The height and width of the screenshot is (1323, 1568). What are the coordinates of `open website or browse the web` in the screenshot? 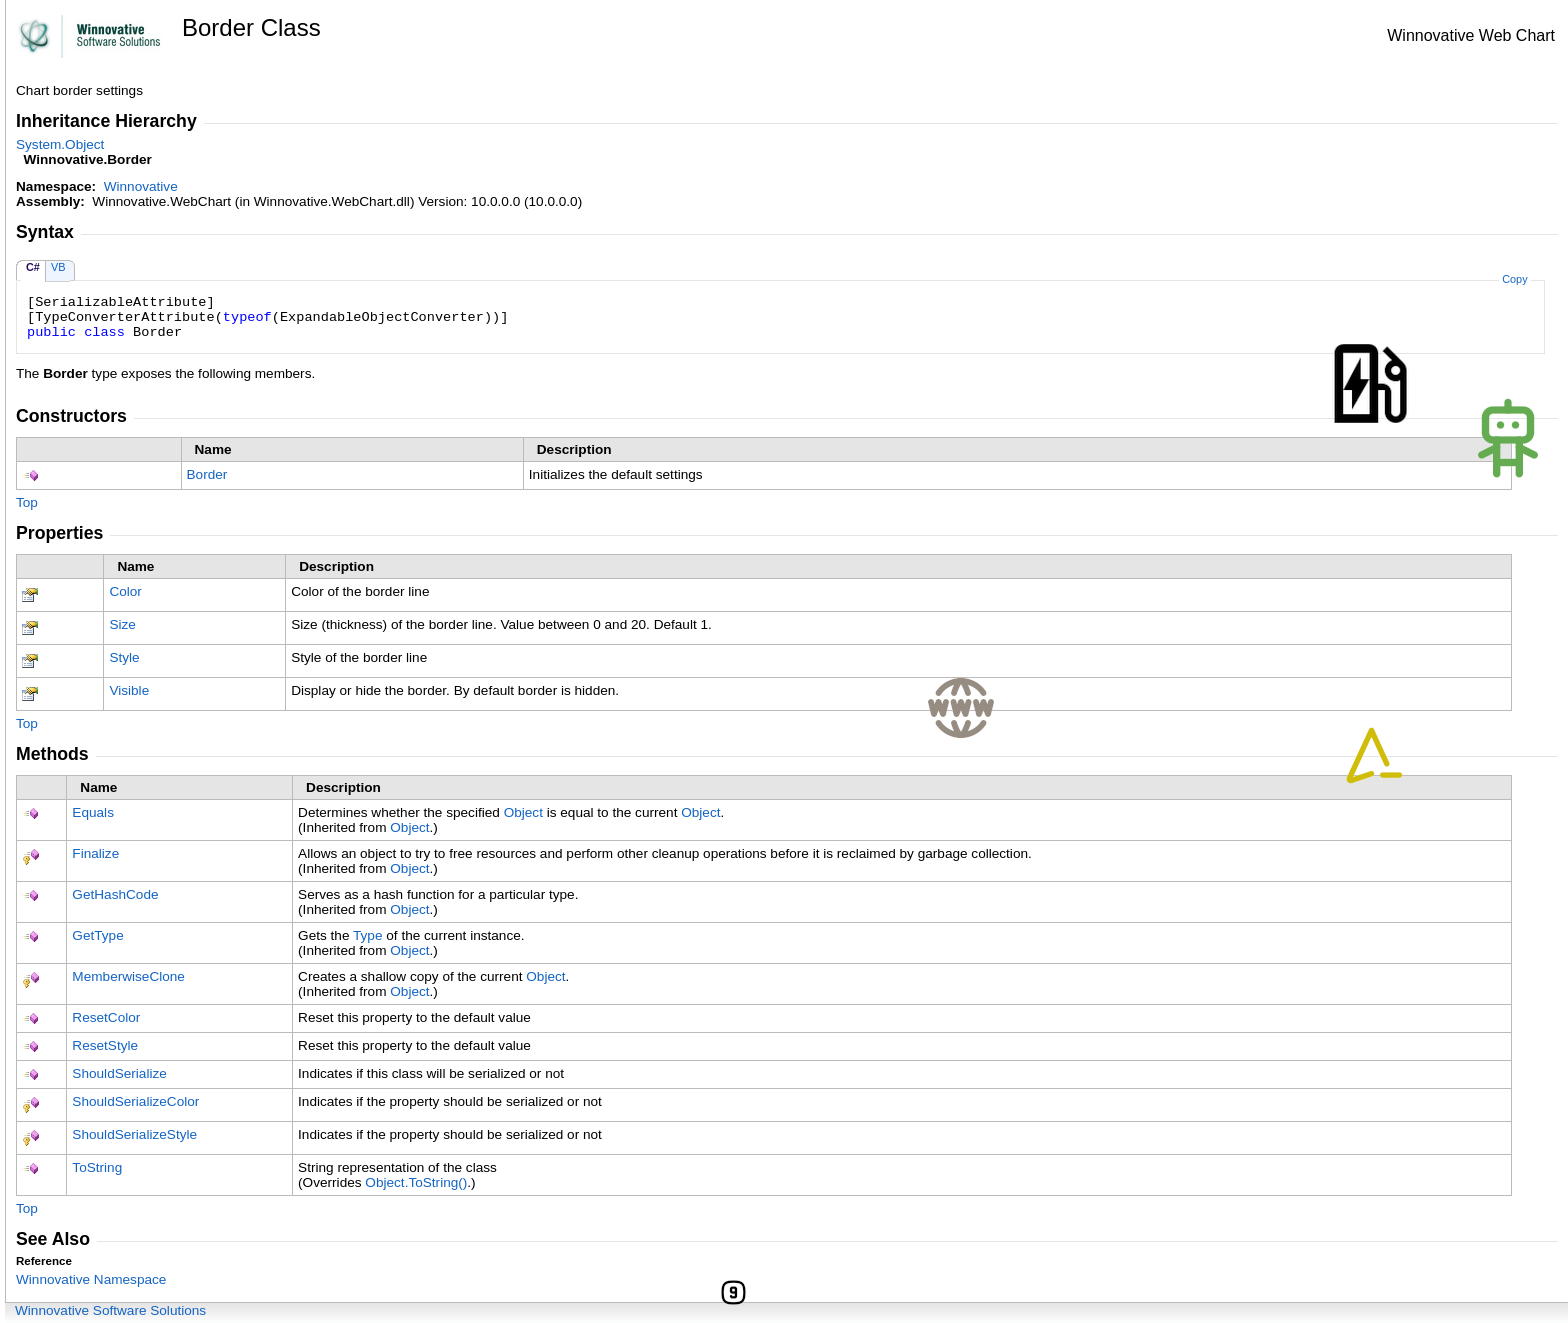 It's located at (961, 708).